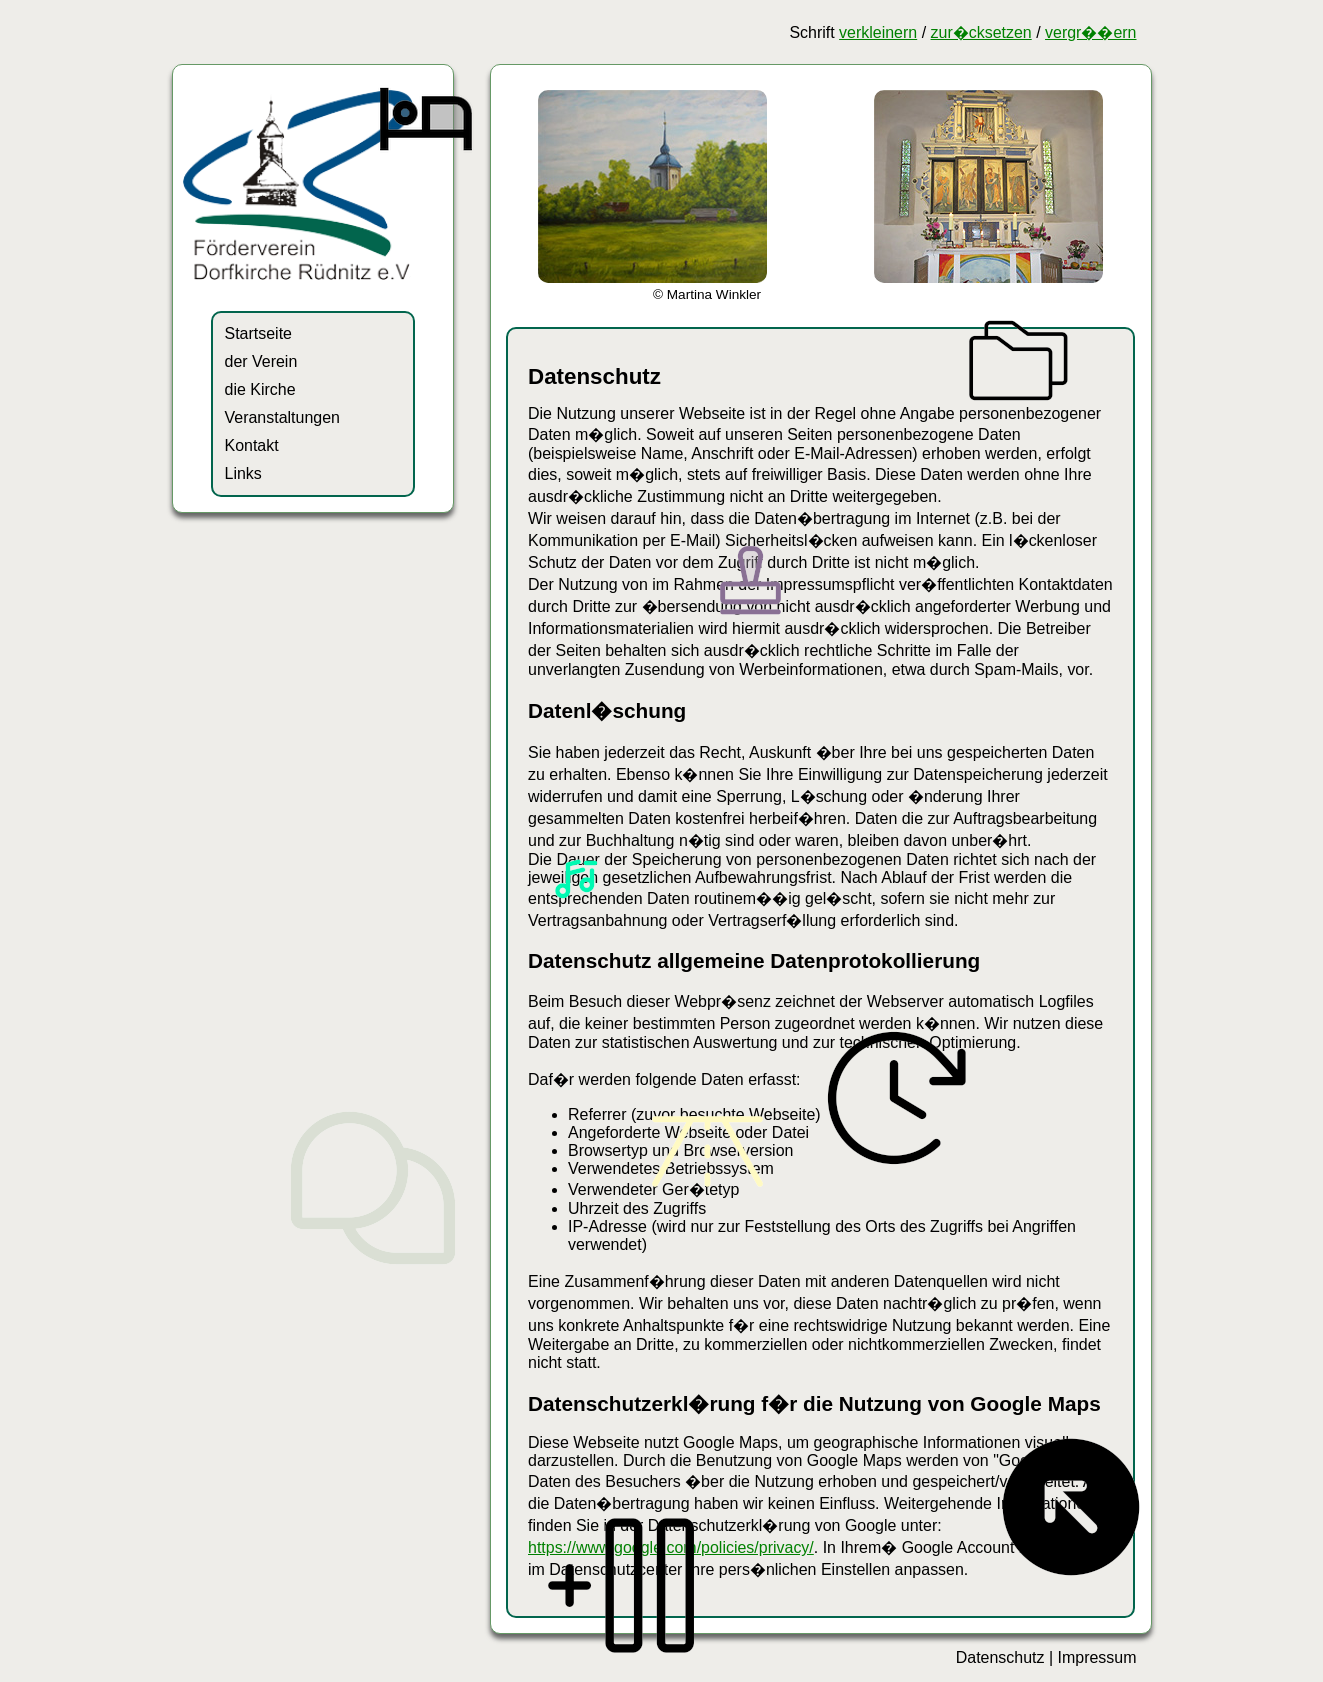  What do you see at coordinates (707, 1151) in the screenshot?
I see `view directions or navigation route` at bounding box center [707, 1151].